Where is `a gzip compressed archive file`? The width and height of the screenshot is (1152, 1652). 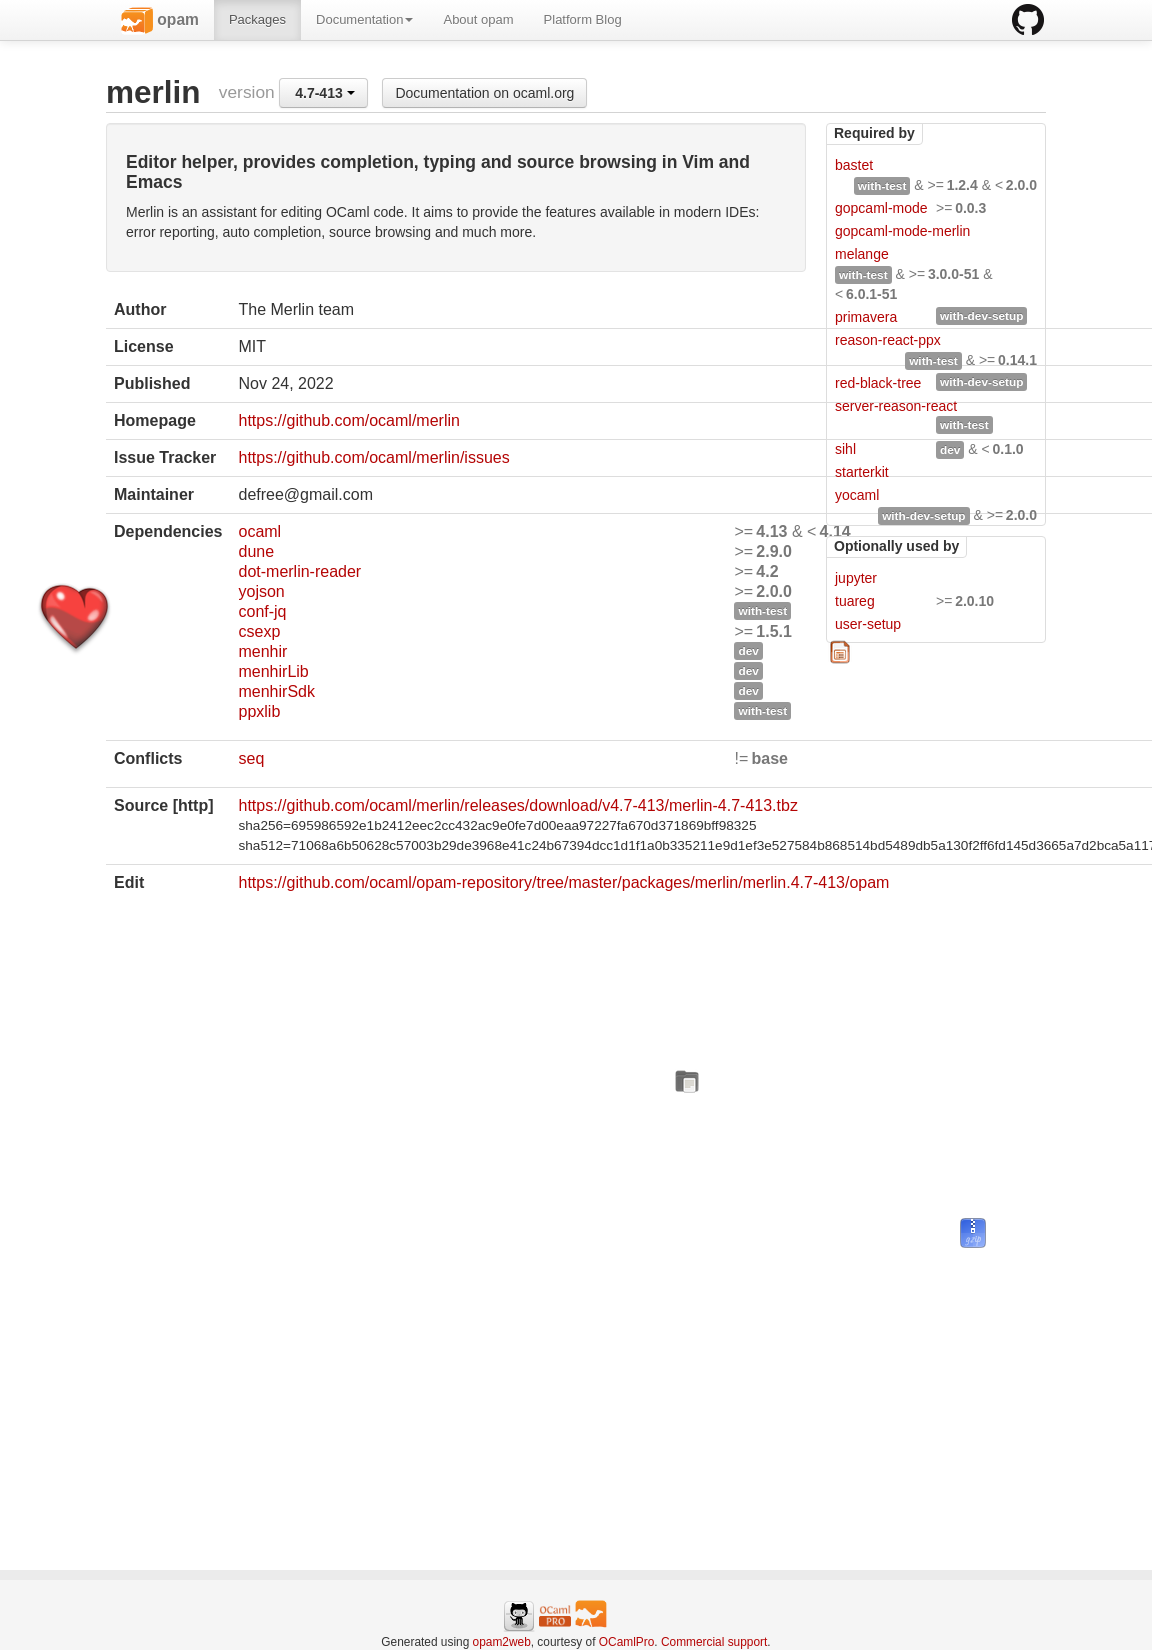
a gzip compressed archive file is located at coordinates (973, 1233).